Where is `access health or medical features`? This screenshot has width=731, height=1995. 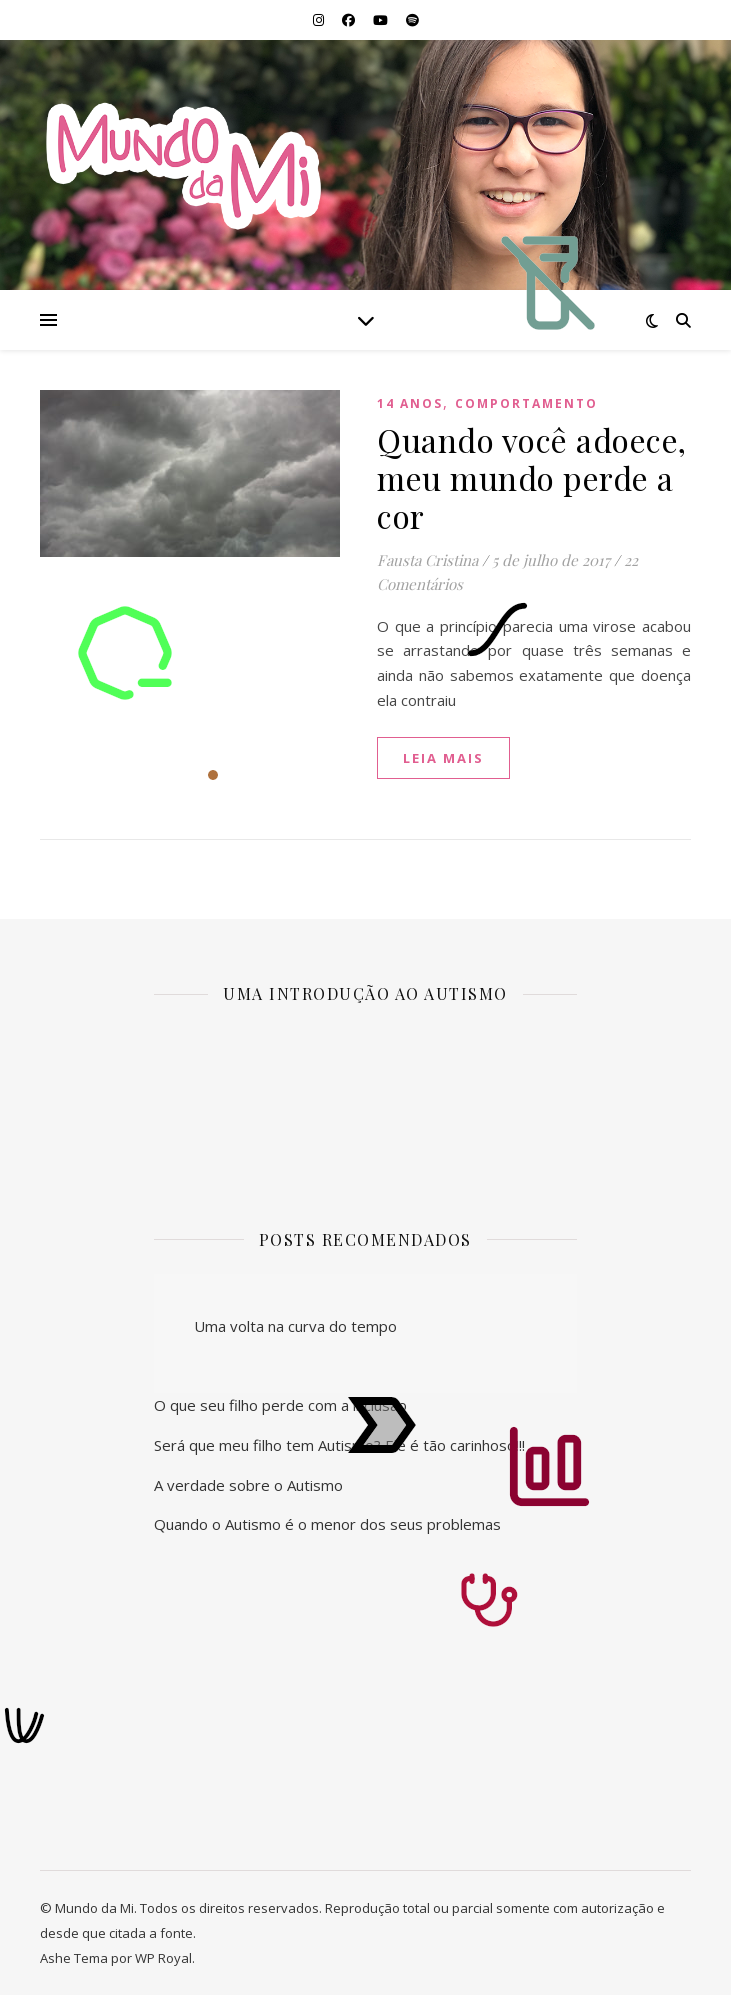 access health or medical features is located at coordinates (488, 1600).